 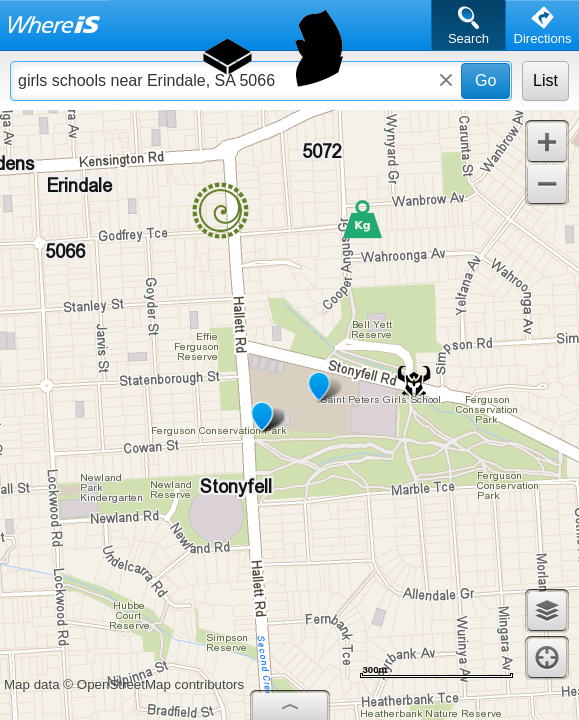 What do you see at coordinates (414, 381) in the screenshot?
I see `select warrior or tank character class` at bounding box center [414, 381].